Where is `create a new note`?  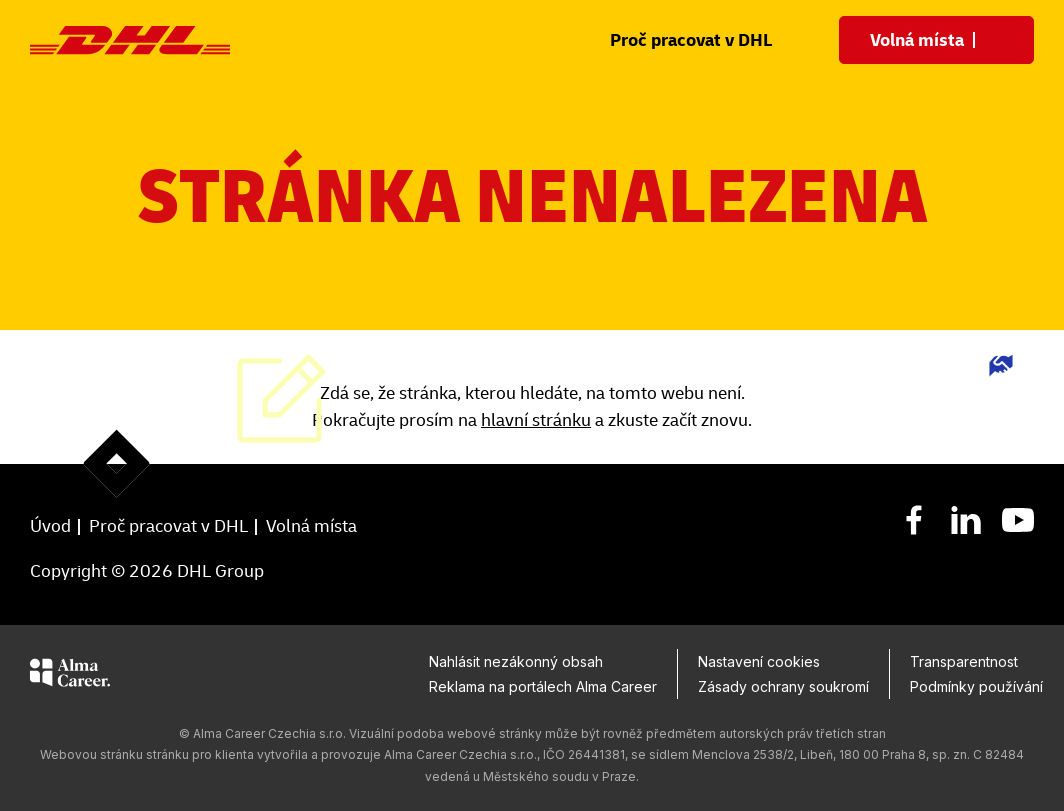 create a new note is located at coordinates (279, 400).